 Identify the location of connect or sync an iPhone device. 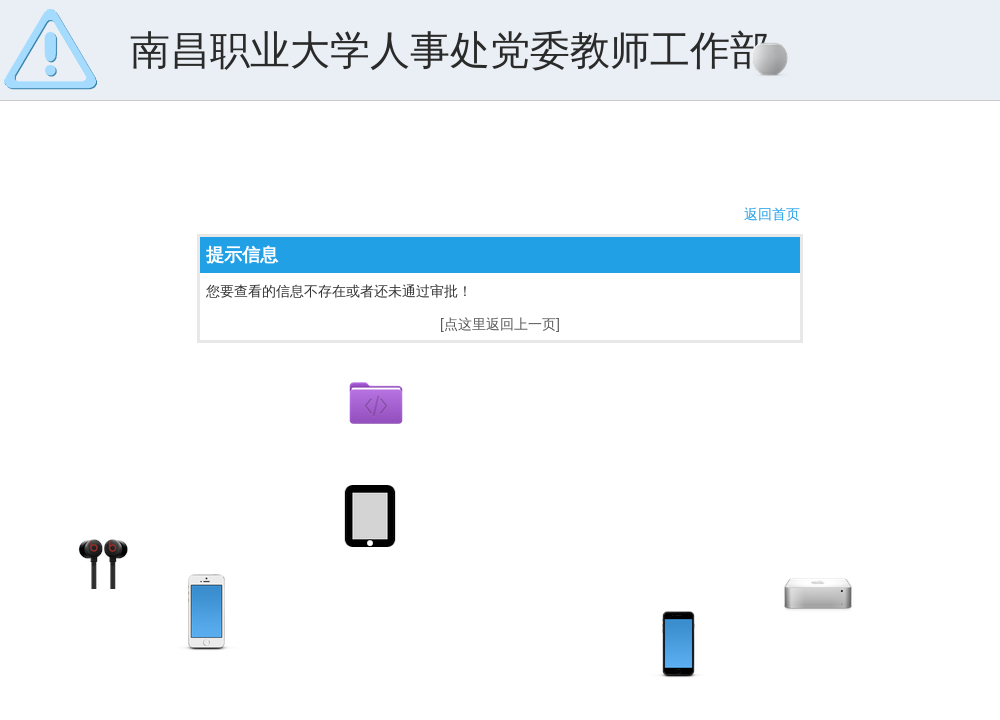
(678, 644).